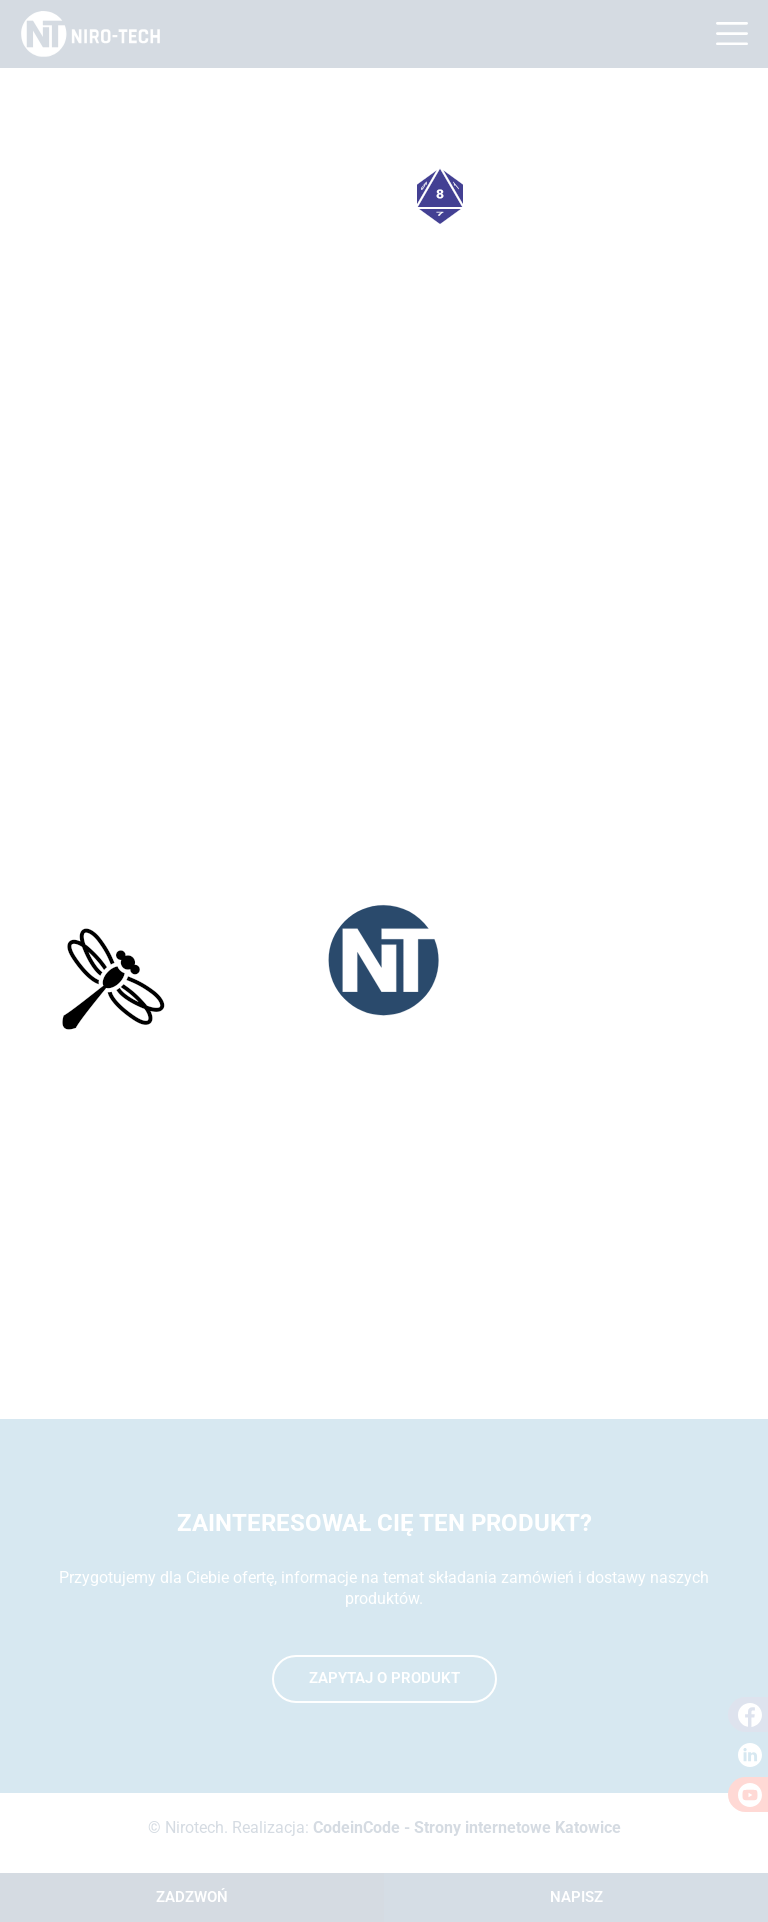  Describe the element at coordinates (113, 979) in the screenshot. I see `nature or wildlife category indicator` at that location.